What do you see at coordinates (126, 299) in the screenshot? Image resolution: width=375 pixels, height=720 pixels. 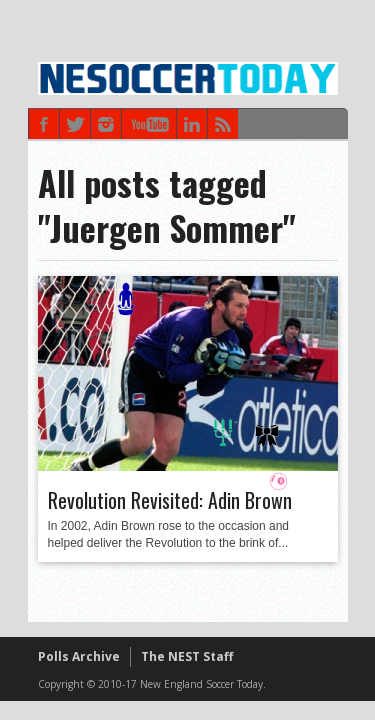 I see `indicates a trap or penalty in gameplay` at bounding box center [126, 299].